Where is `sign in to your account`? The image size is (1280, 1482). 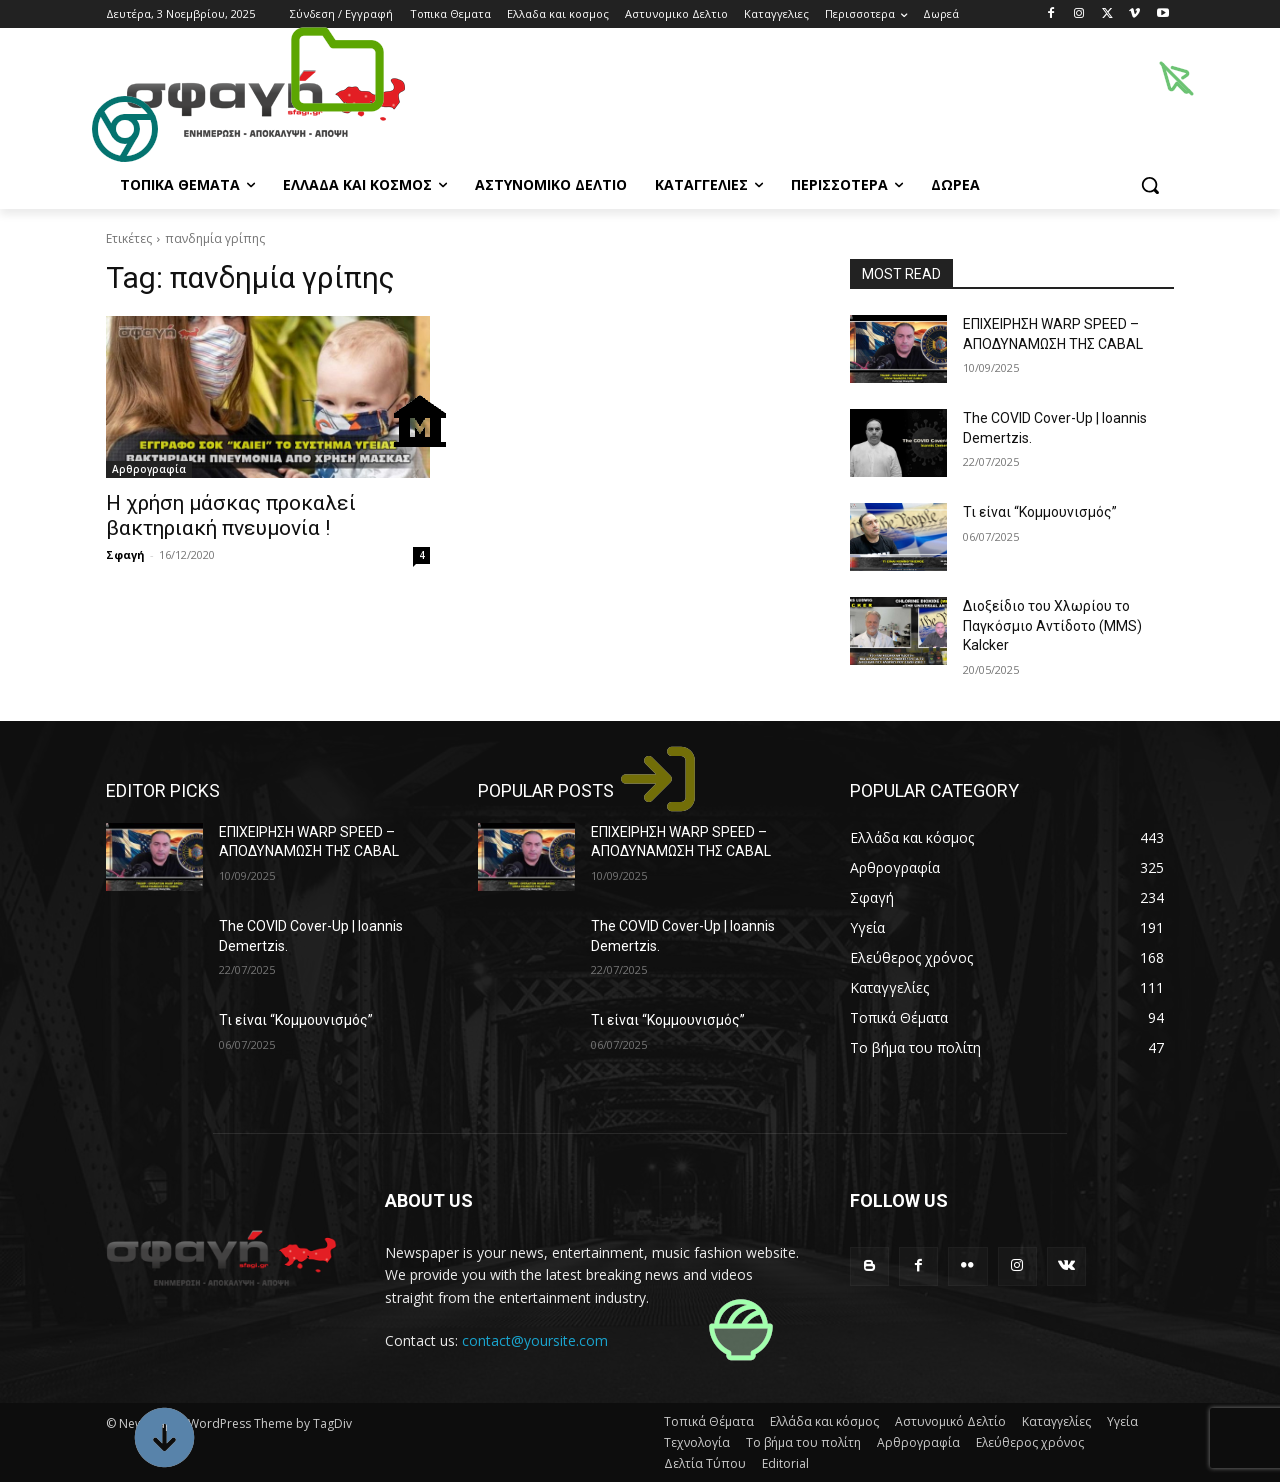 sign in to your account is located at coordinates (658, 779).